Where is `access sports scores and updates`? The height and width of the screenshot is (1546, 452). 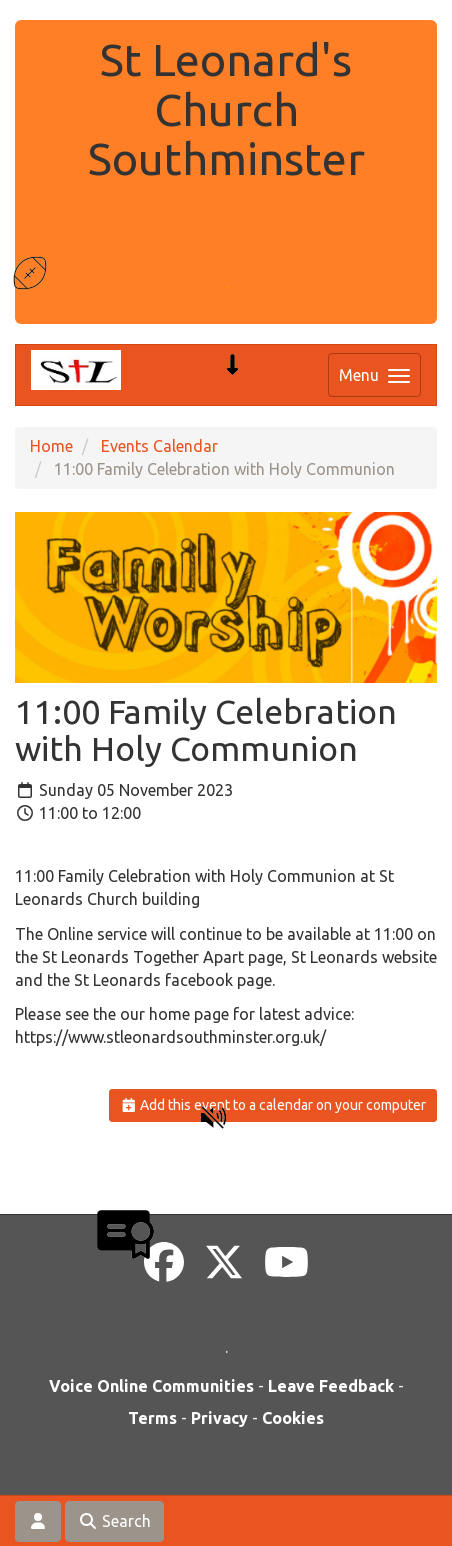 access sports scores and updates is located at coordinates (30, 273).